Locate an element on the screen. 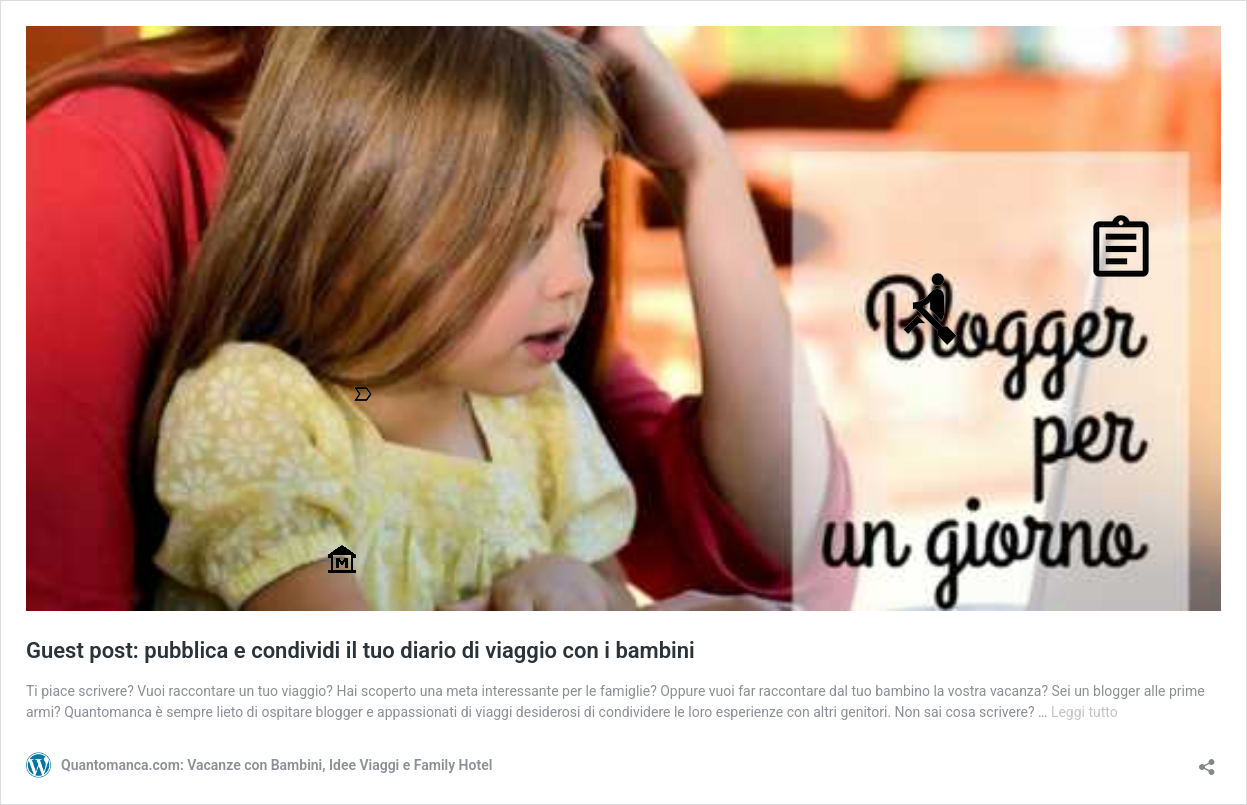 This screenshot has height=805, width=1247. view nearby museums is located at coordinates (342, 559).